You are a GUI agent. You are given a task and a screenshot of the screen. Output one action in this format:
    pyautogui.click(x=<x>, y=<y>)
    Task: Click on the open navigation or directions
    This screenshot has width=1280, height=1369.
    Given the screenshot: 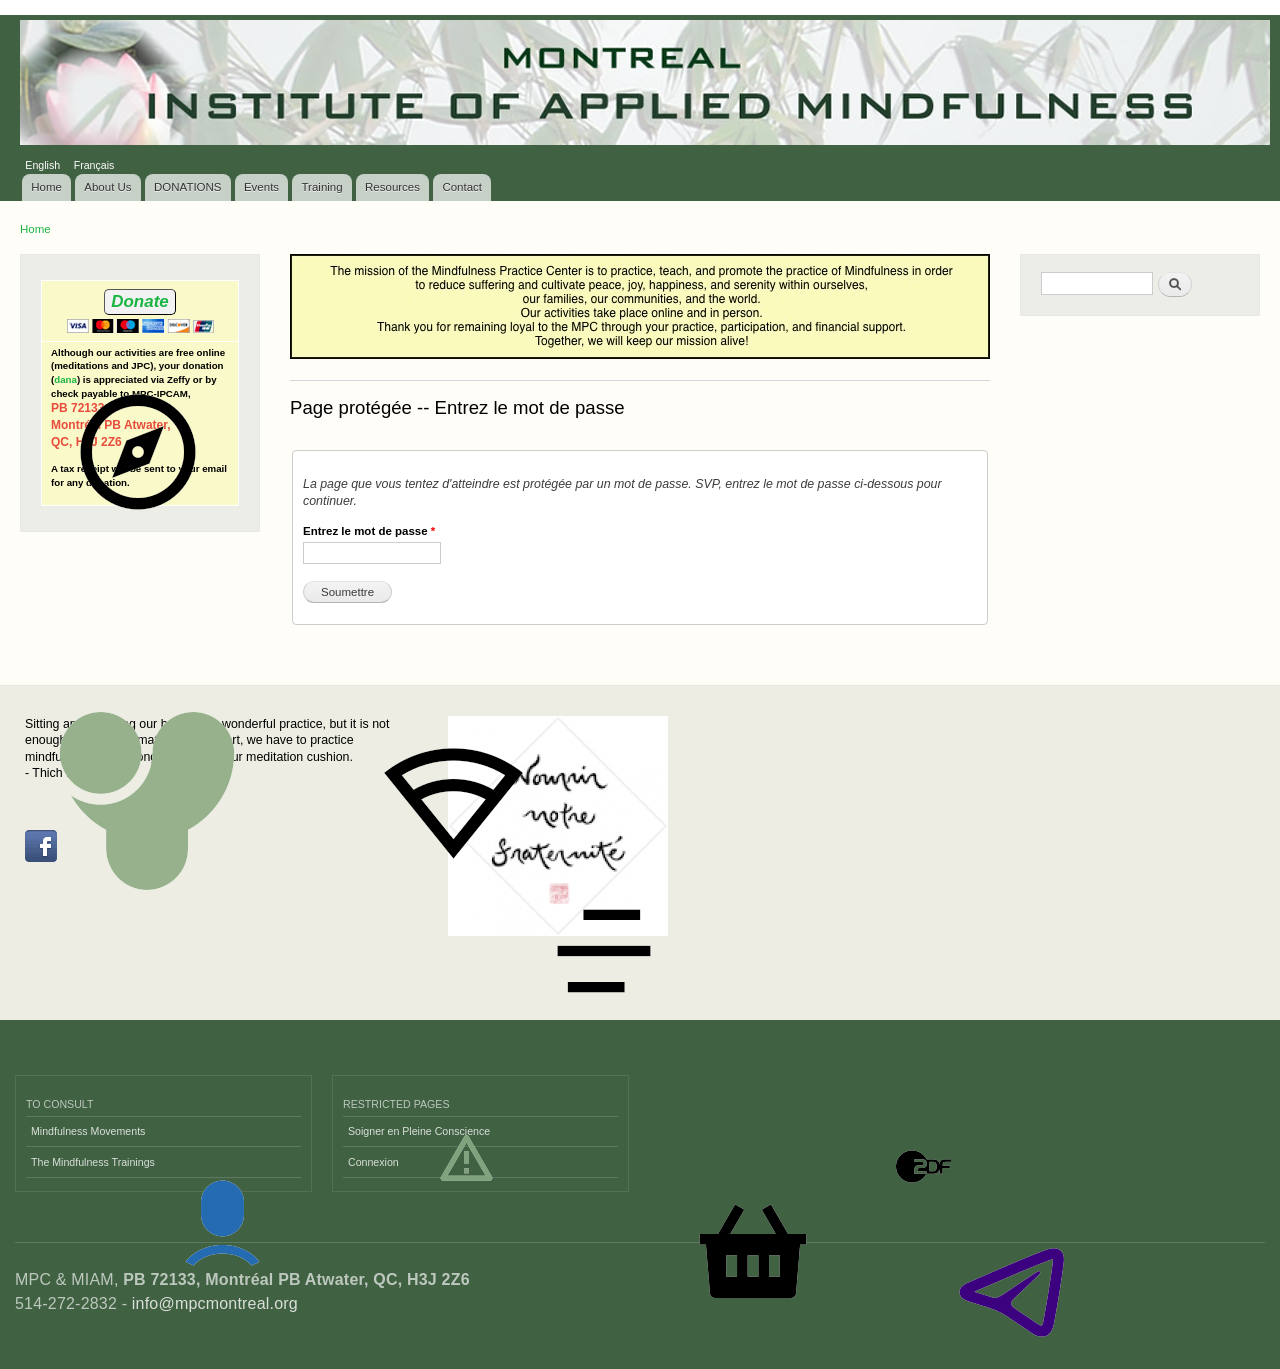 What is the action you would take?
    pyautogui.click(x=138, y=452)
    